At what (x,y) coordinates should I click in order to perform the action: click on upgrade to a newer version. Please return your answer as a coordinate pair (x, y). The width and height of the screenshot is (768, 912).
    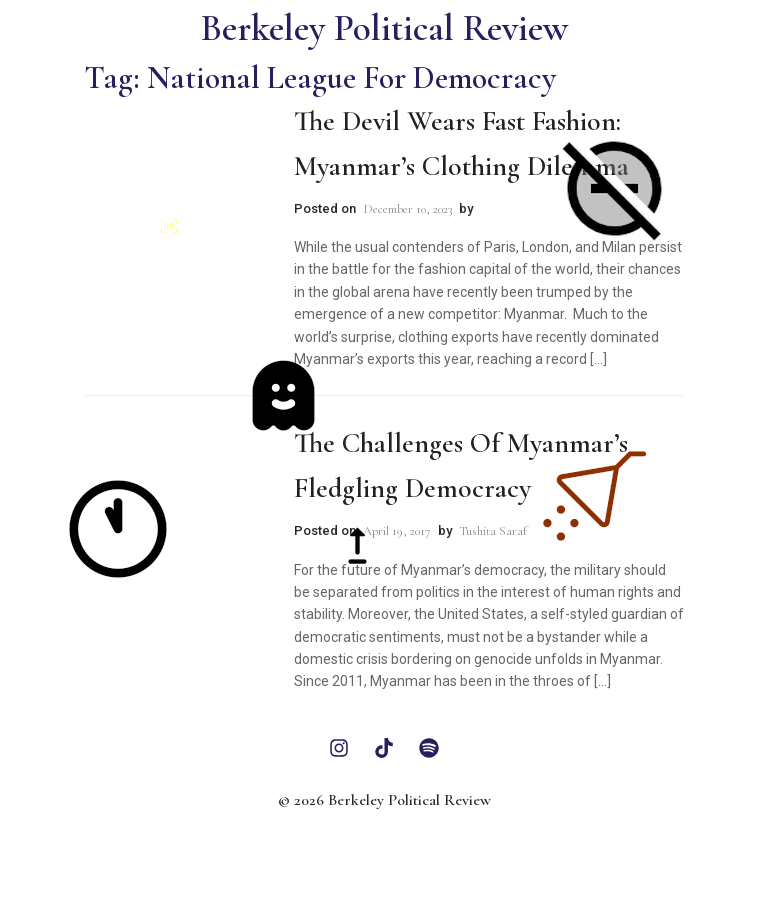
    Looking at the image, I should click on (357, 545).